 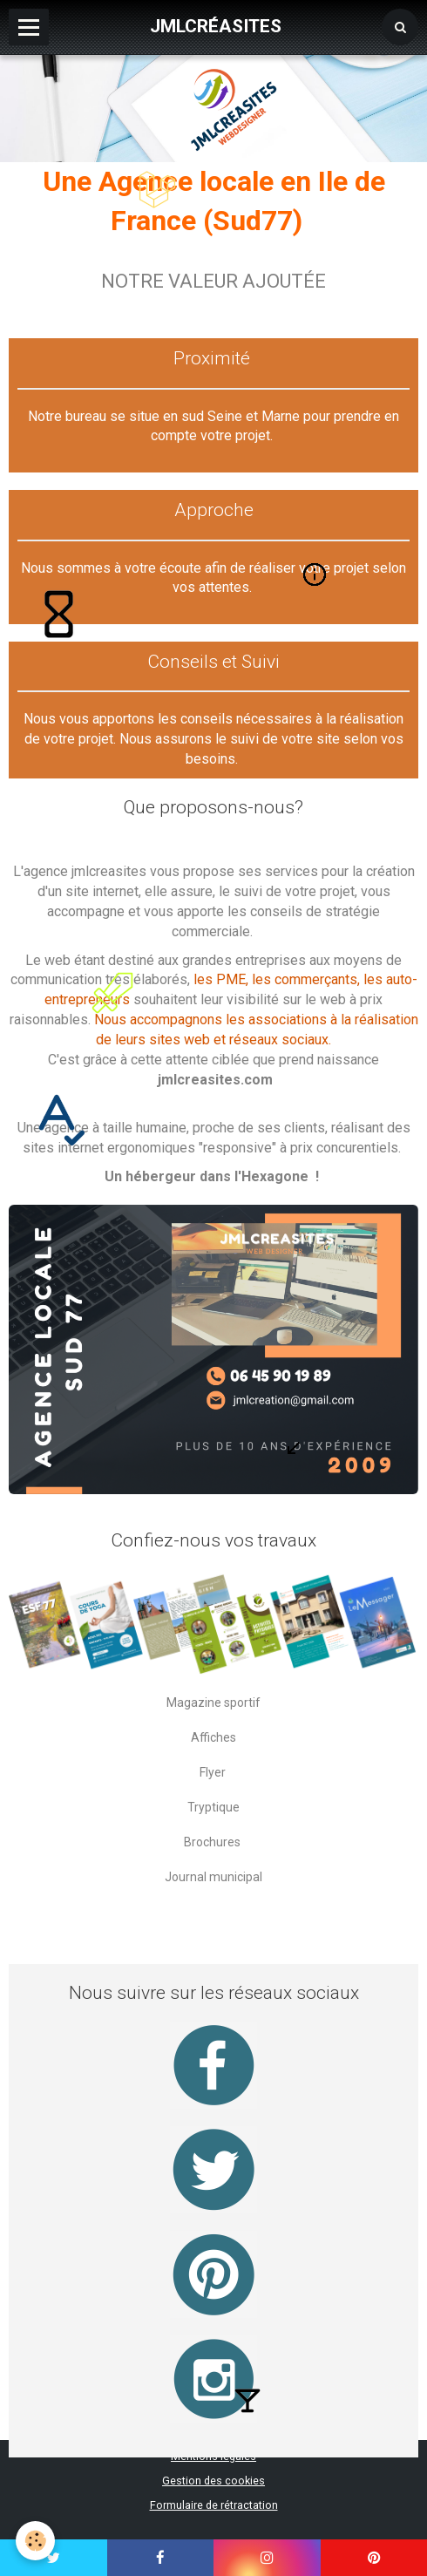 I want to click on access bar or cocktail menu, so click(x=247, y=2400).